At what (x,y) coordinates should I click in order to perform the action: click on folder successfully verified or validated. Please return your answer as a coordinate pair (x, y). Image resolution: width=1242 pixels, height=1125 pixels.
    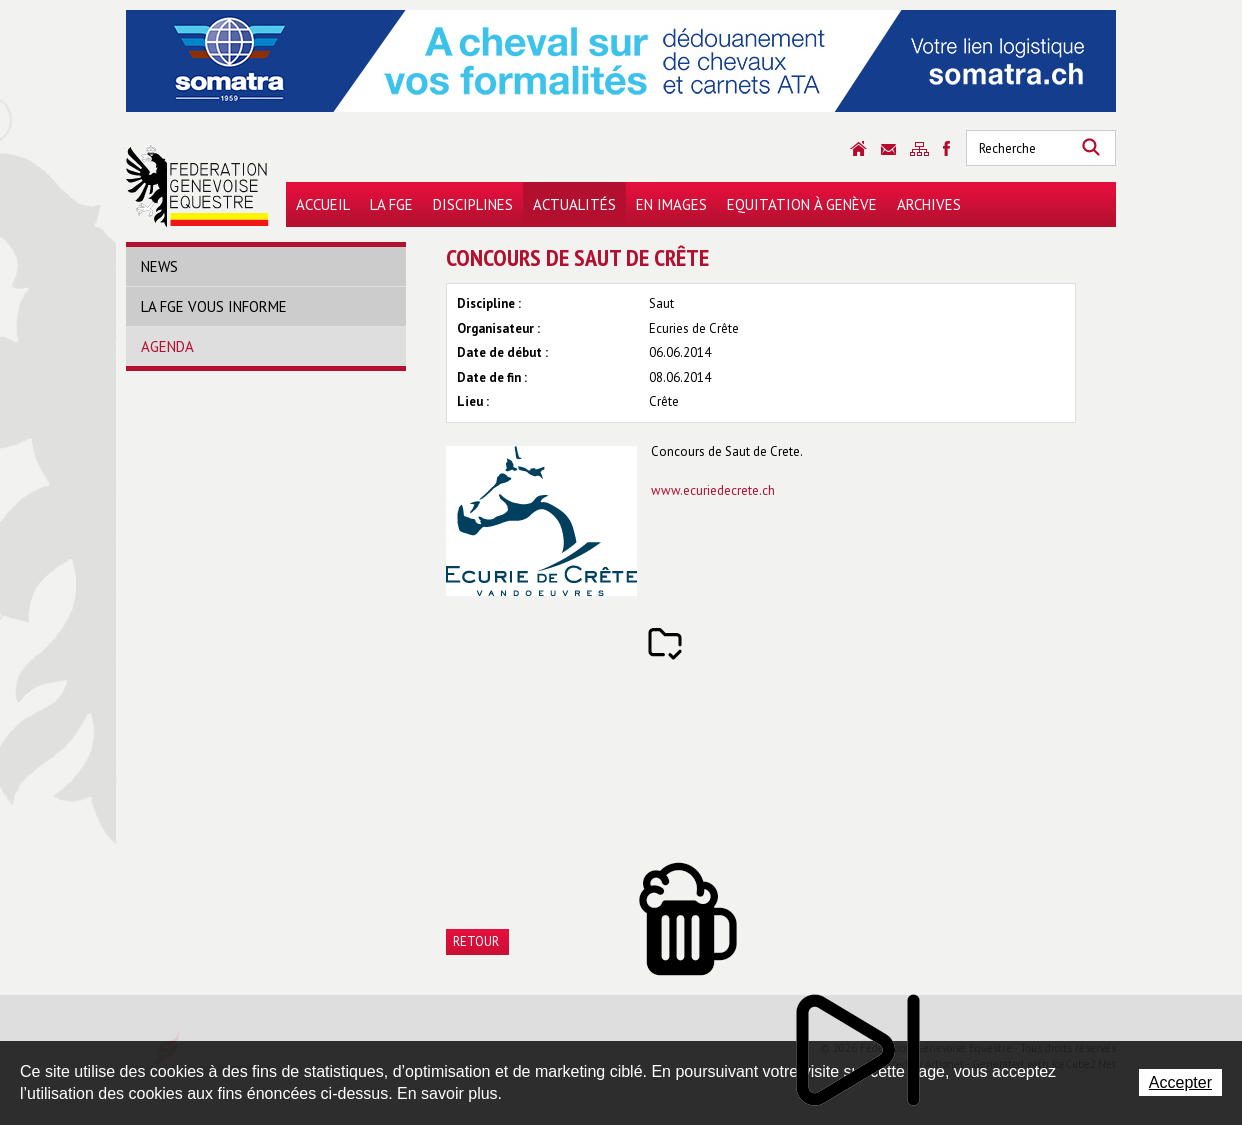
    Looking at the image, I should click on (665, 643).